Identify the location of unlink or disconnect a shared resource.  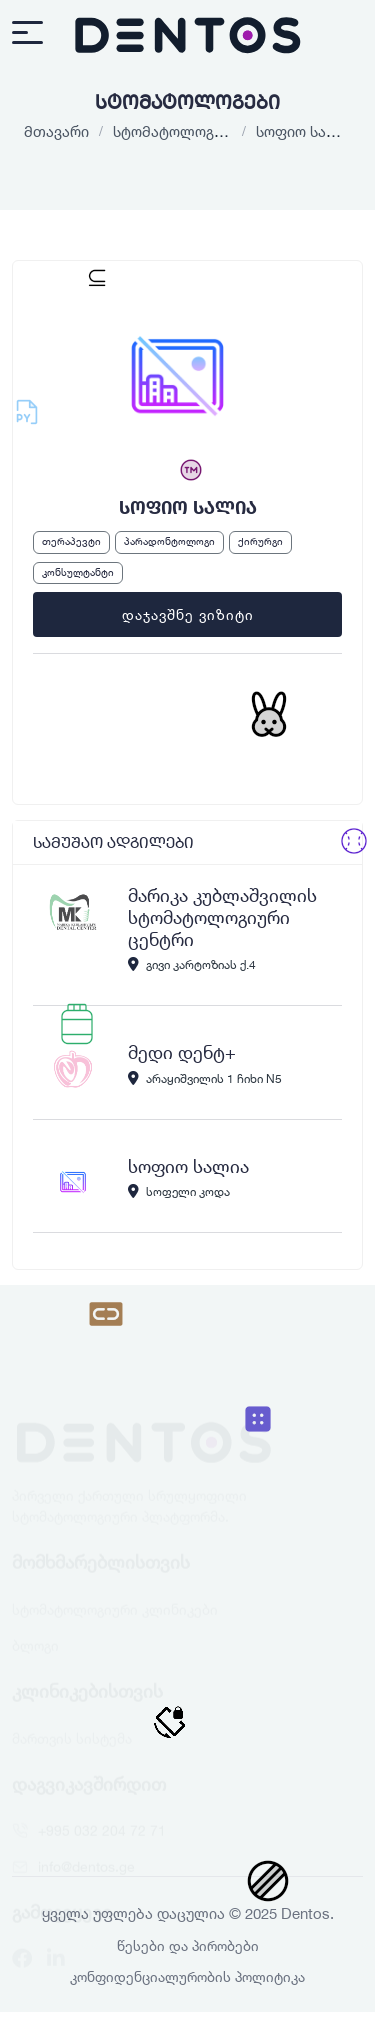
(106, 1314).